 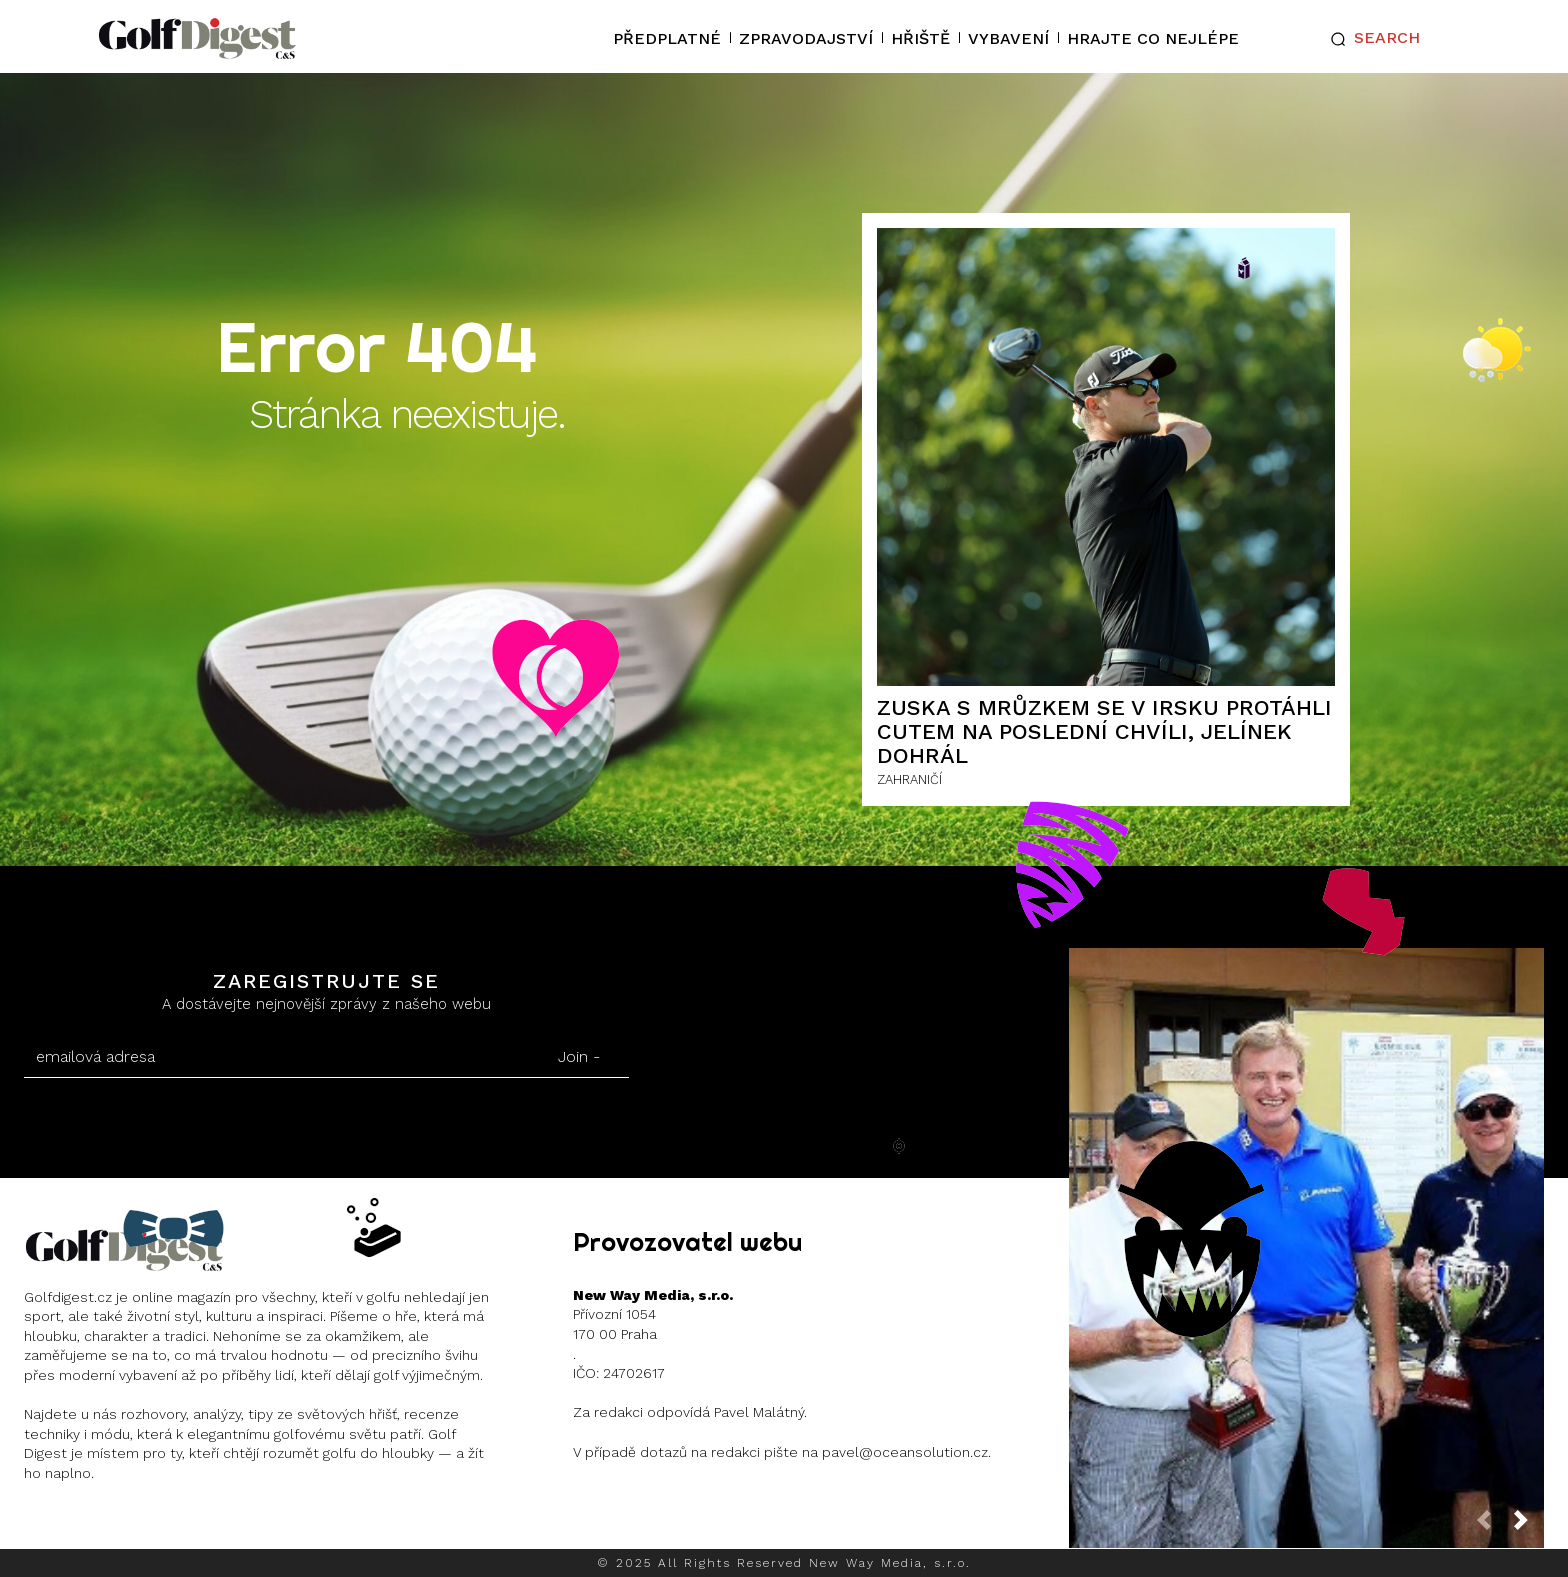 What do you see at coordinates (555, 677) in the screenshot?
I see `favorite or like a game item` at bounding box center [555, 677].